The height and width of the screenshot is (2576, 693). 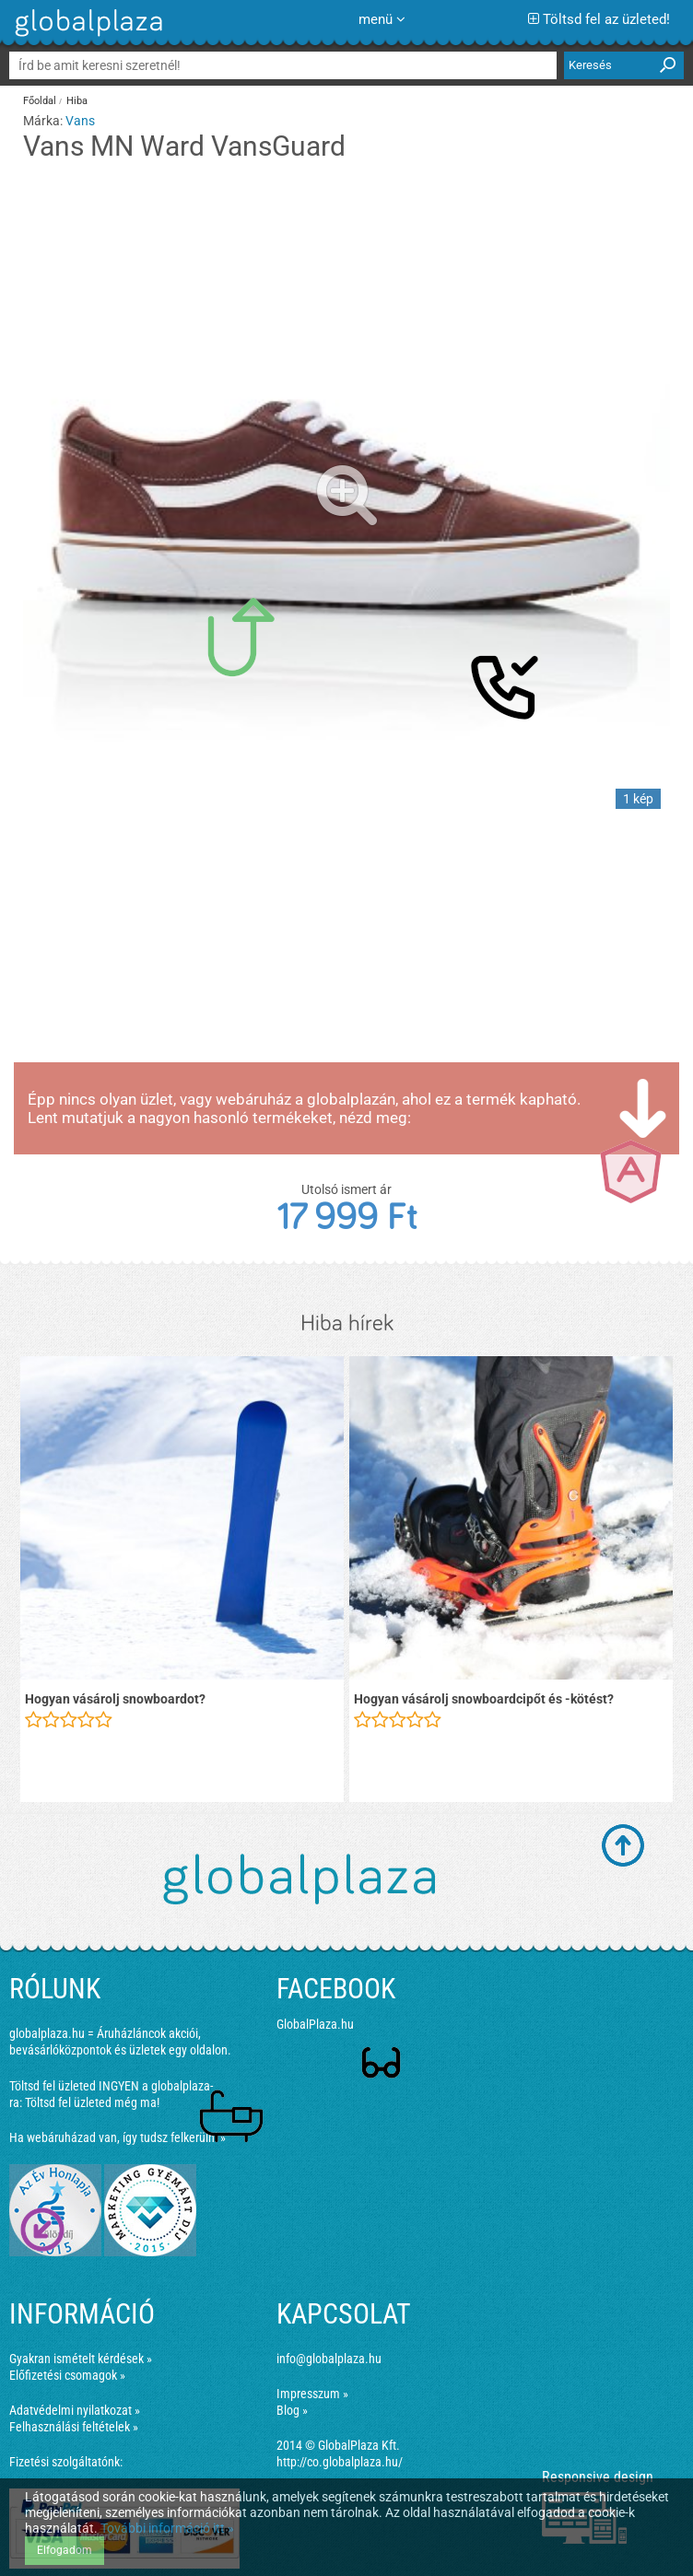 What do you see at coordinates (231, 2117) in the screenshot?
I see `indicates bathroom amenities available` at bounding box center [231, 2117].